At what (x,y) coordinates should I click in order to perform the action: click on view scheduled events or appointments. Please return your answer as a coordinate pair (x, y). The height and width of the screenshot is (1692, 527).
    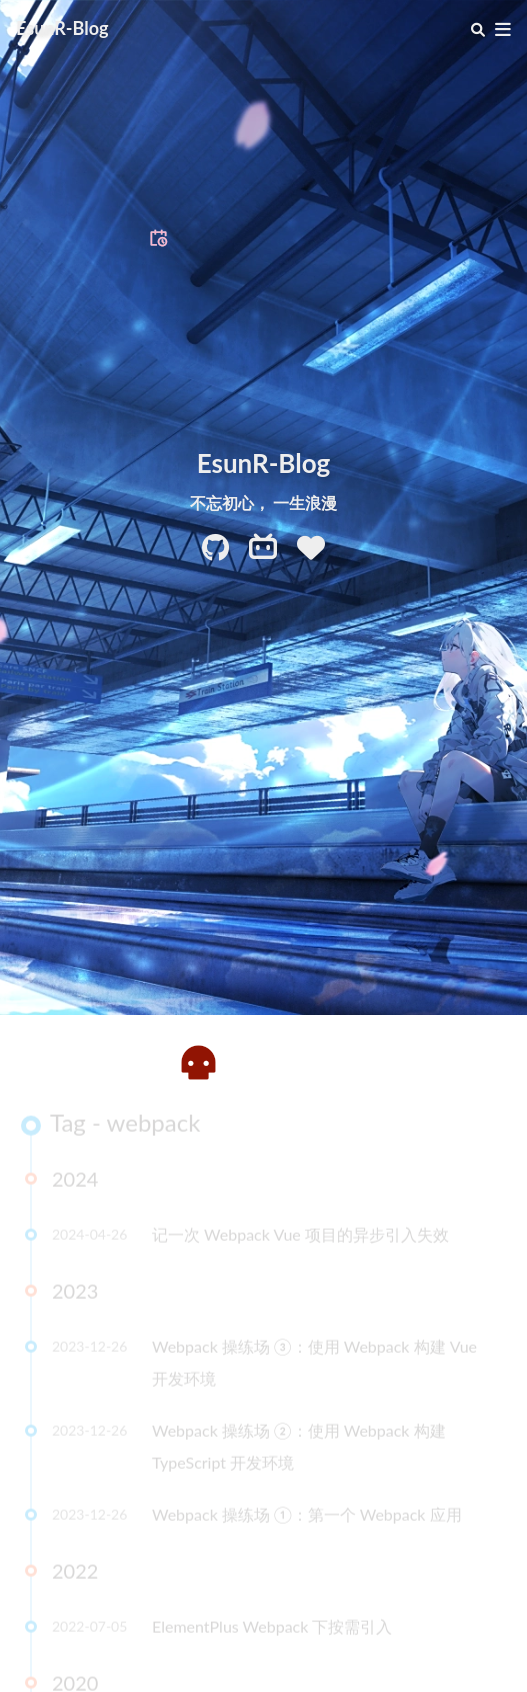
    Looking at the image, I should click on (158, 238).